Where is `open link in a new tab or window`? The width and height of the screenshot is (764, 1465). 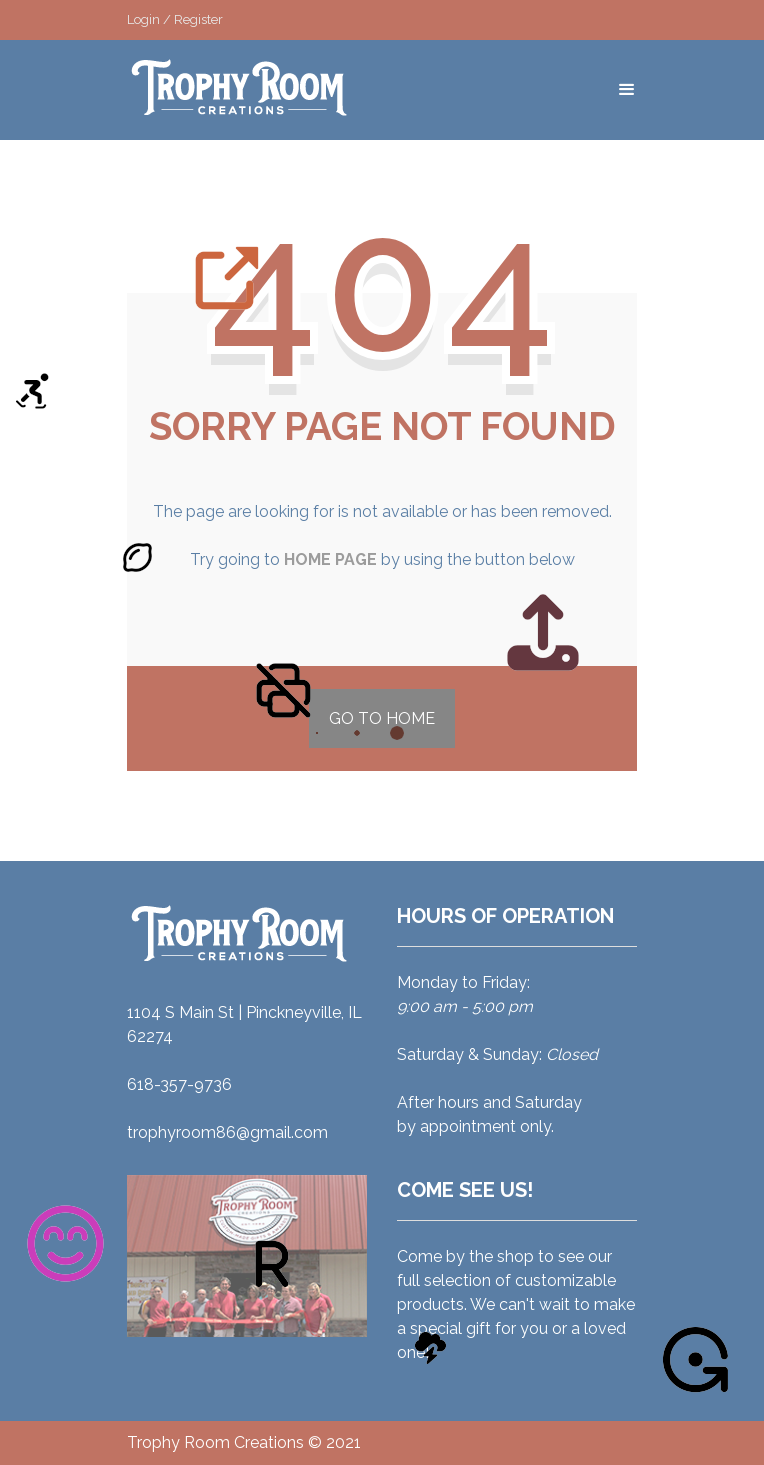 open link in a new tab or window is located at coordinates (224, 280).